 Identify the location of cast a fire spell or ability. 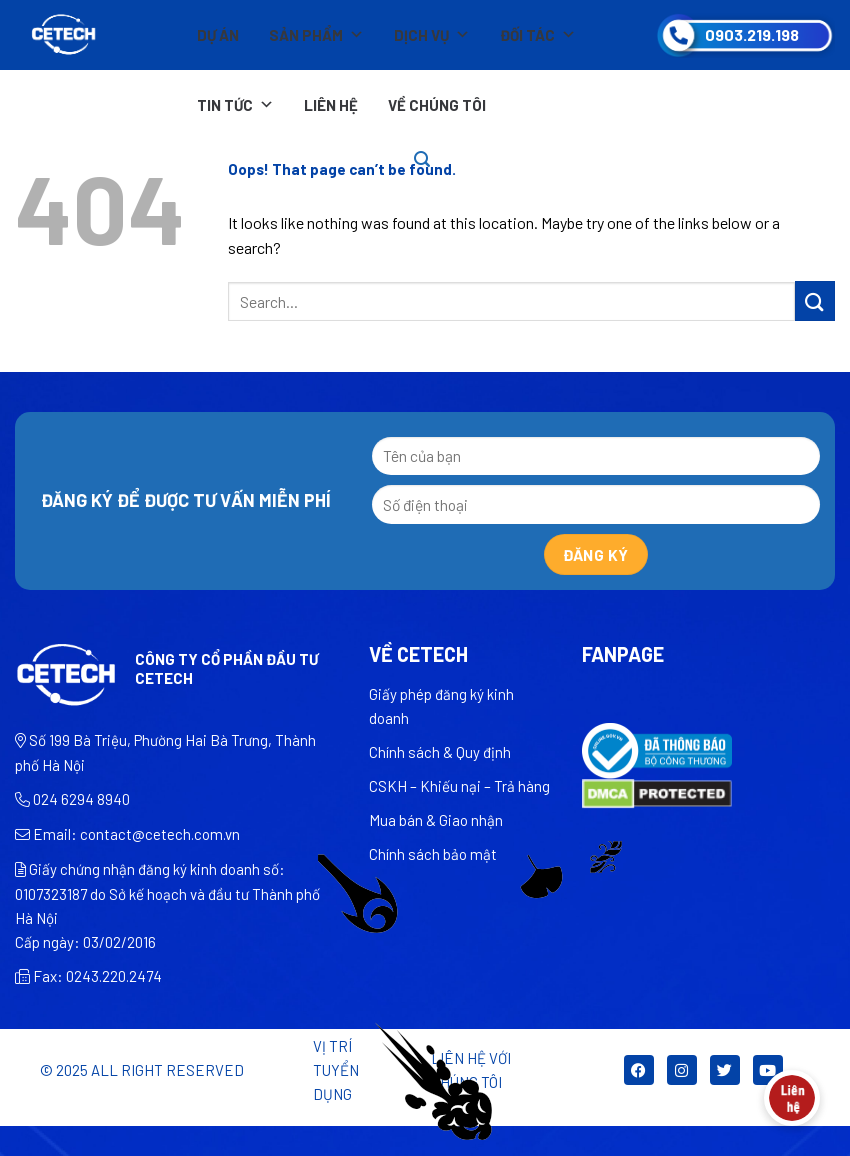
(358, 893).